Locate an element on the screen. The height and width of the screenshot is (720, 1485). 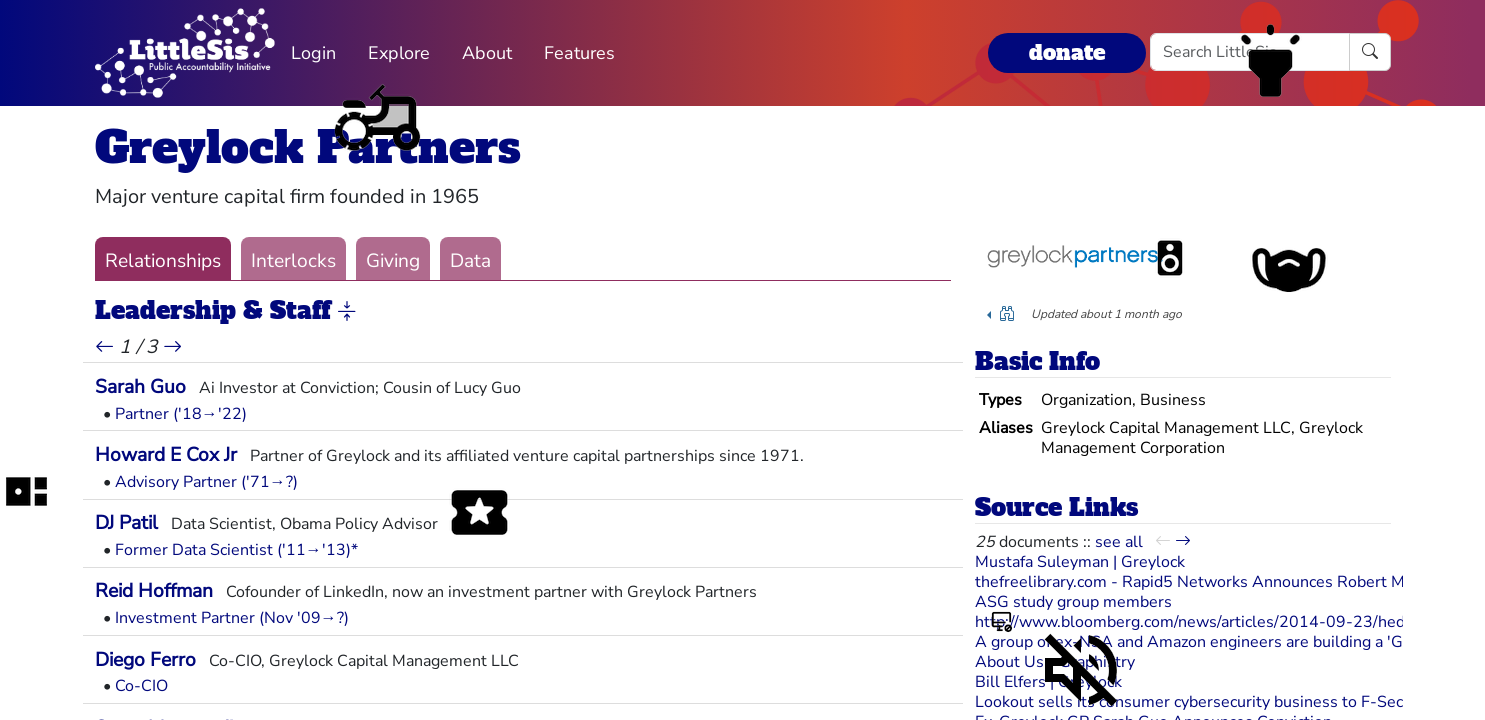
view local events or entertainment is located at coordinates (479, 512).